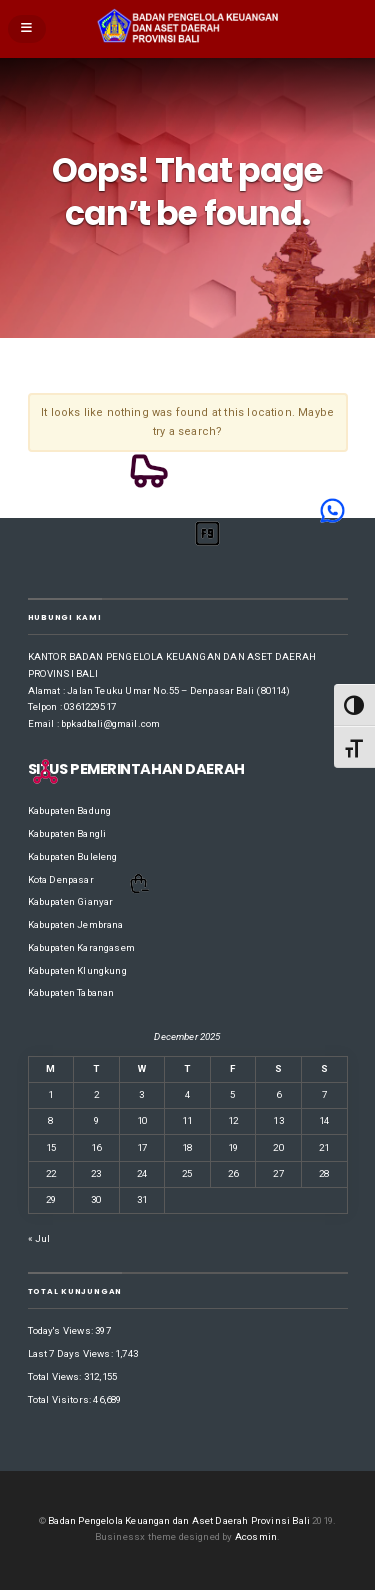 Image resolution: width=375 pixels, height=1590 pixels. I want to click on press F9 function key, so click(207, 533).